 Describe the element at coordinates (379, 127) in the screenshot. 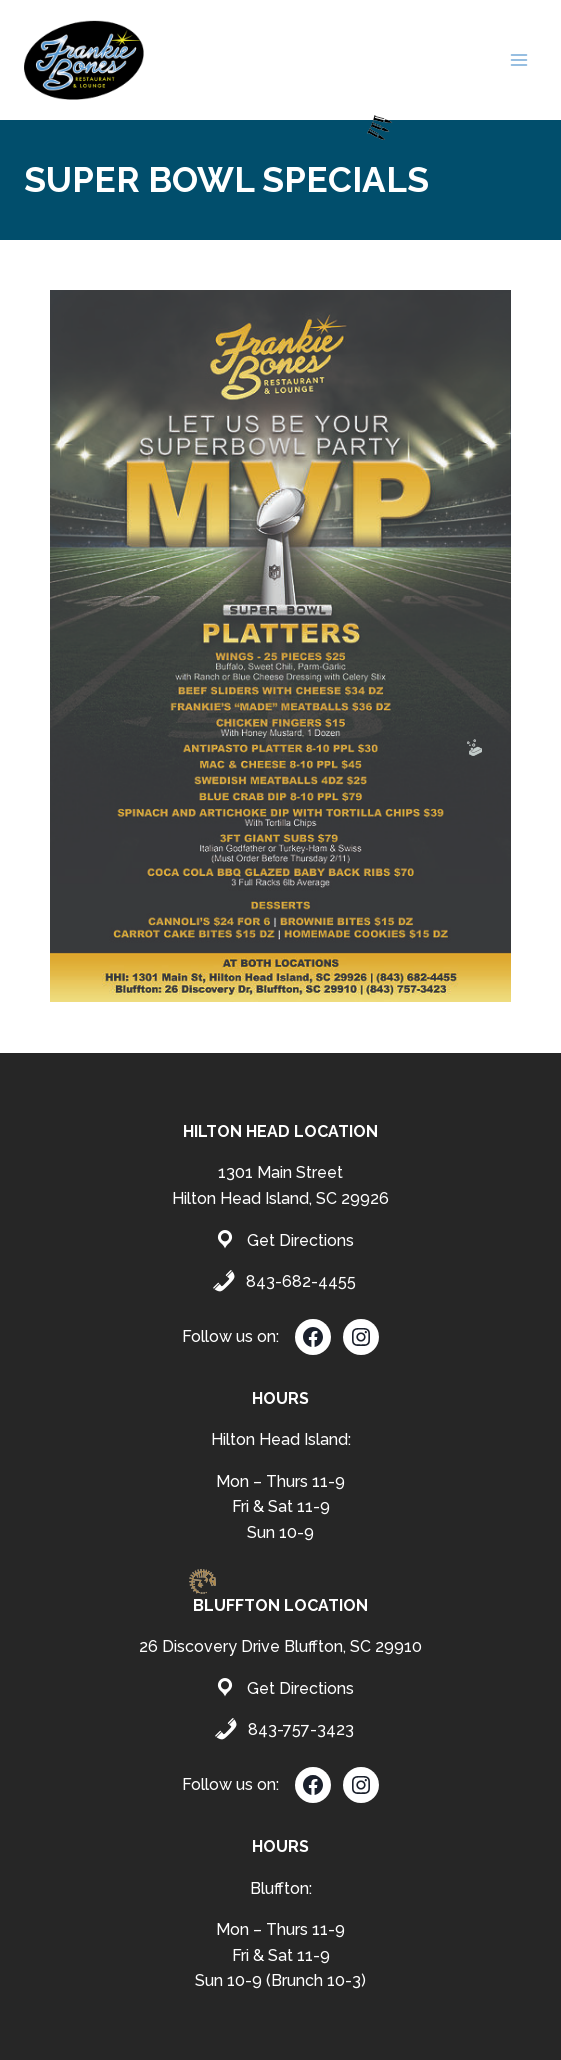

I see `ammunition or bullet inventory indicator` at that location.